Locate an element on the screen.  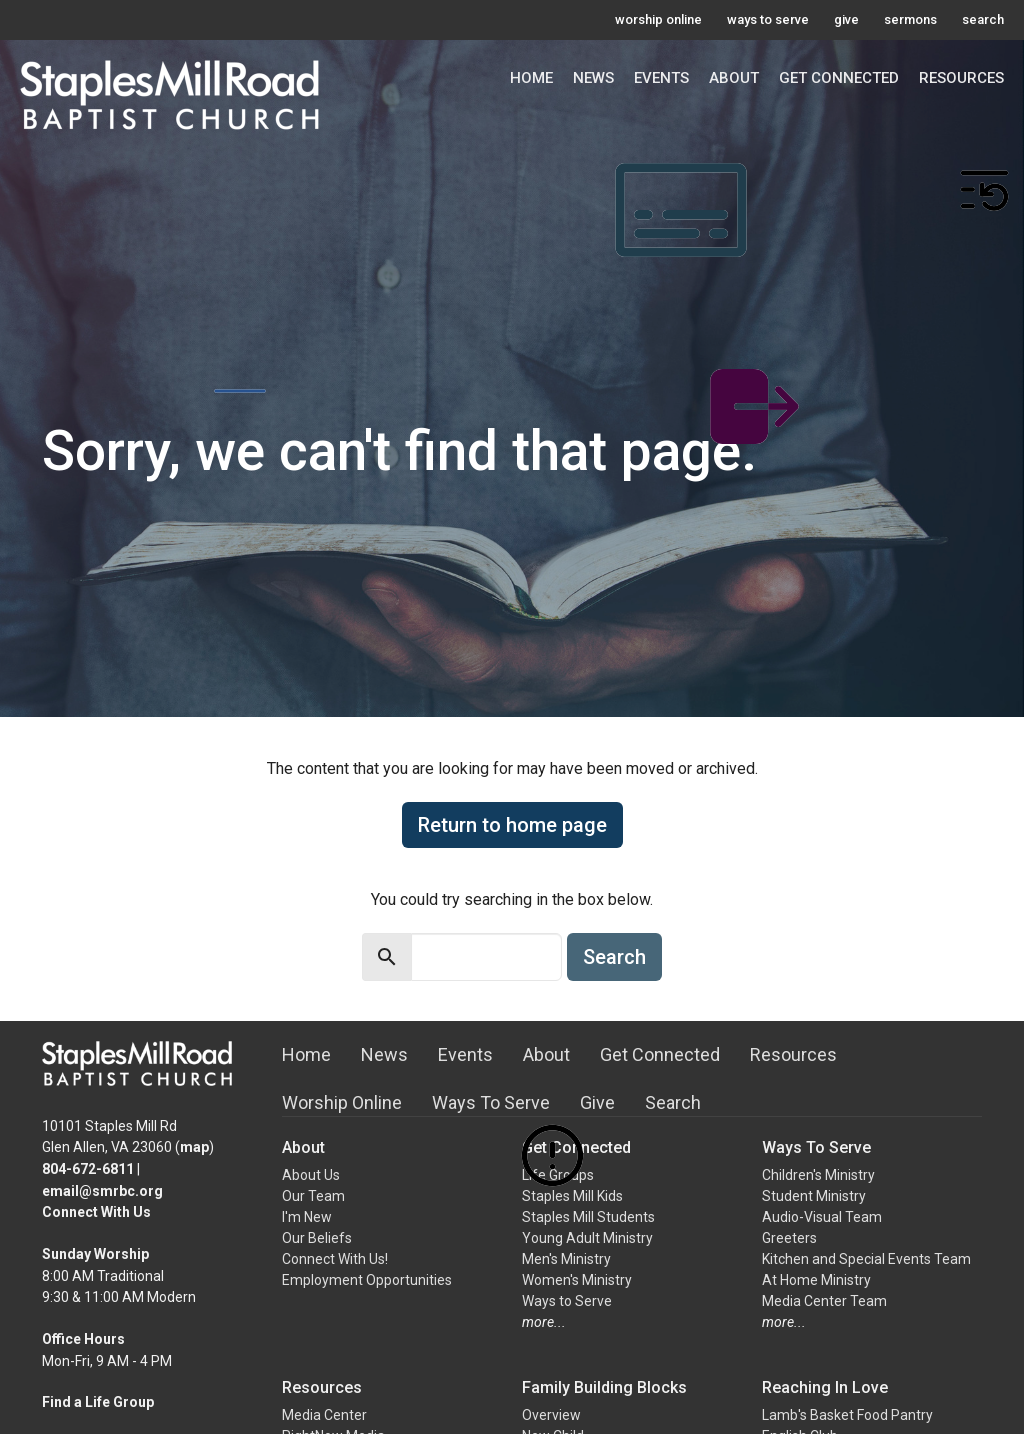
restart or reset a list to its original order is located at coordinates (984, 189).